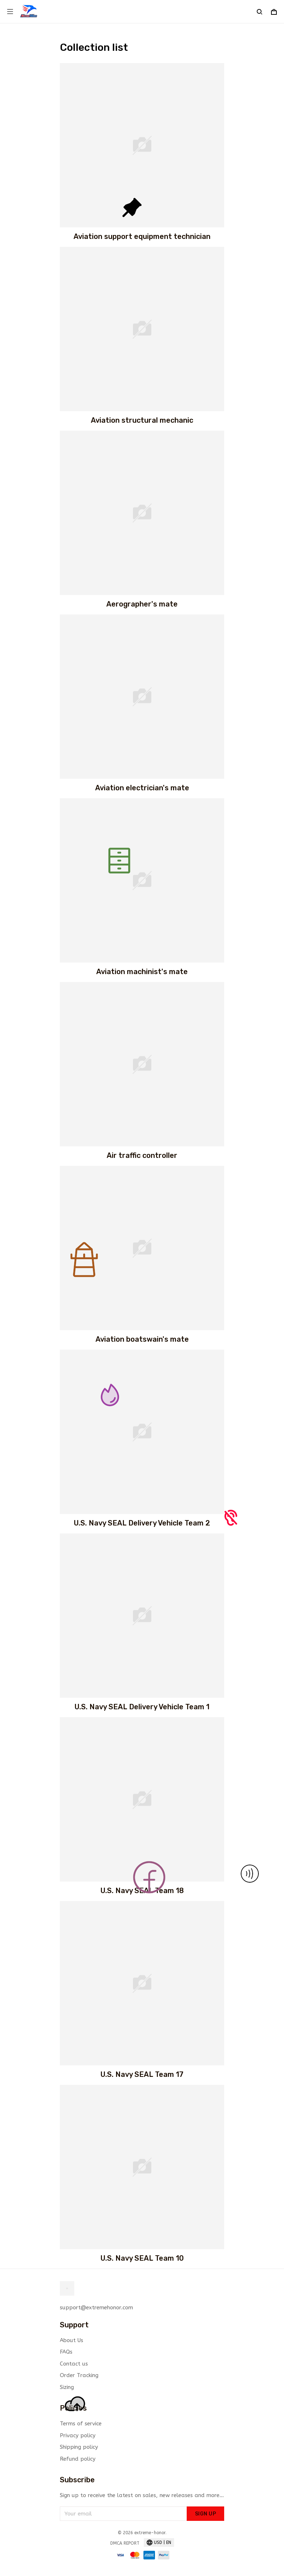 The image size is (284, 2576). What do you see at coordinates (119, 861) in the screenshot?
I see `browse furniture or home decor items` at bounding box center [119, 861].